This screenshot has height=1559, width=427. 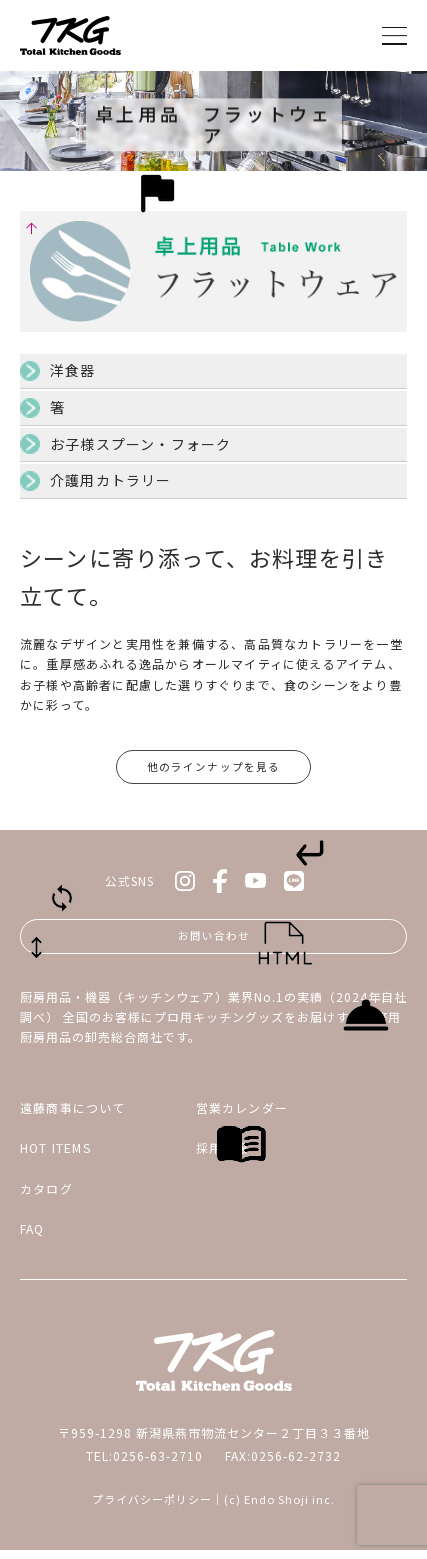 What do you see at coordinates (309, 853) in the screenshot?
I see `return or enter key` at bounding box center [309, 853].